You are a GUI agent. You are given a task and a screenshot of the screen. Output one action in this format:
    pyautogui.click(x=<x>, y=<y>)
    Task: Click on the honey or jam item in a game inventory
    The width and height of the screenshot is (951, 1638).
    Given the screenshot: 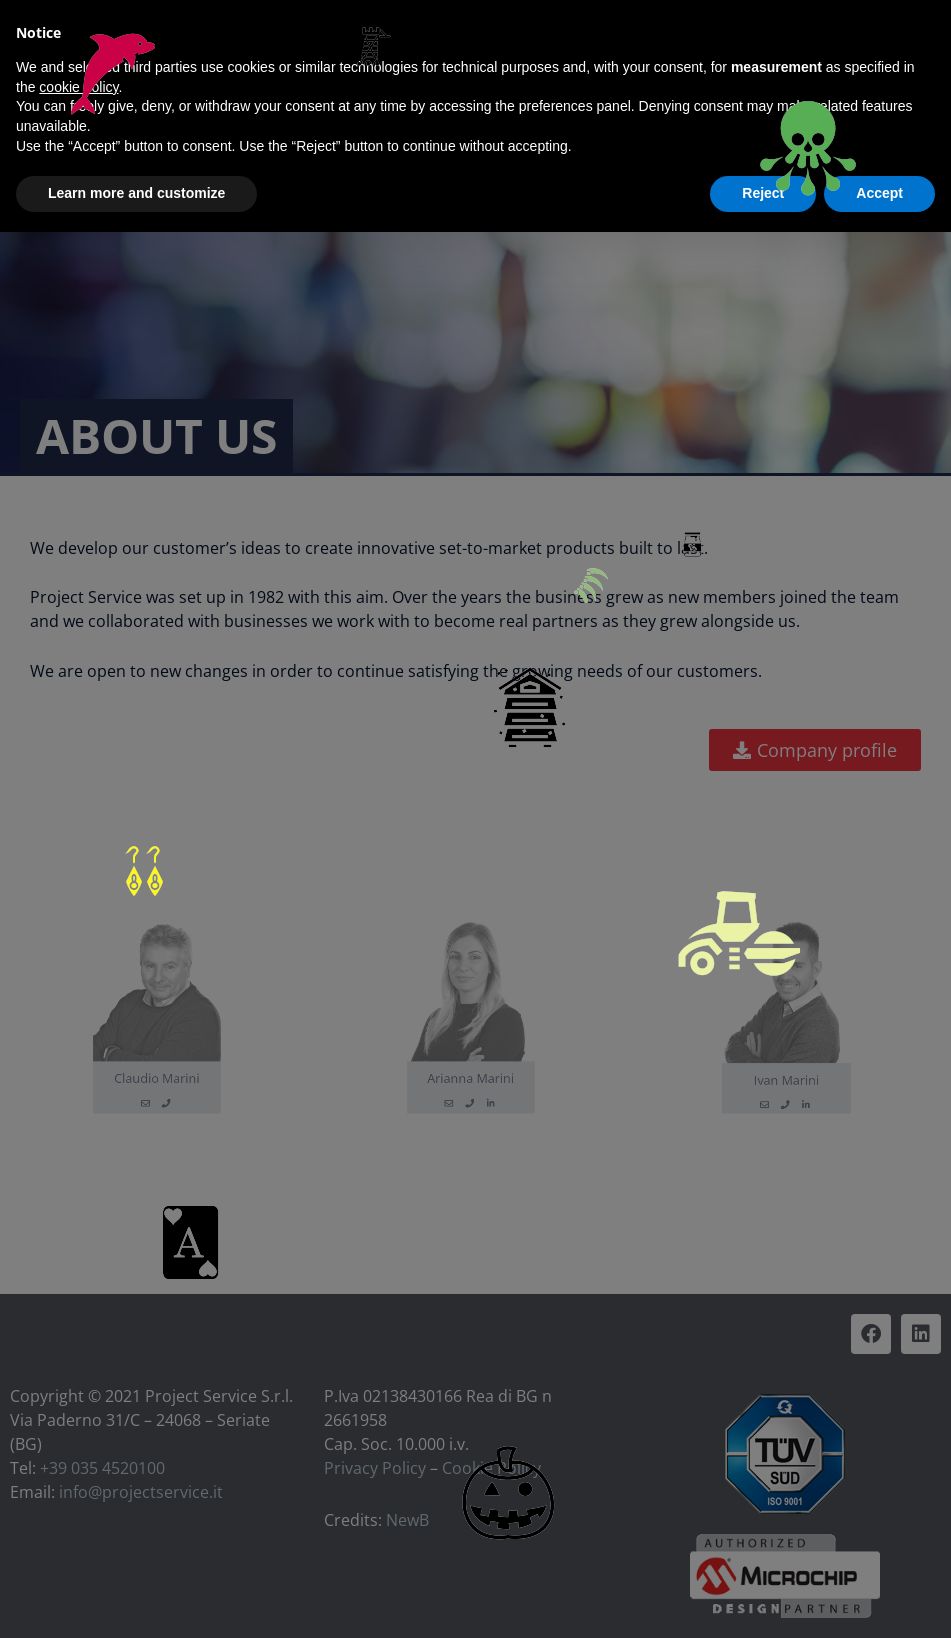 What is the action you would take?
    pyautogui.click(x=692, y=544)
    